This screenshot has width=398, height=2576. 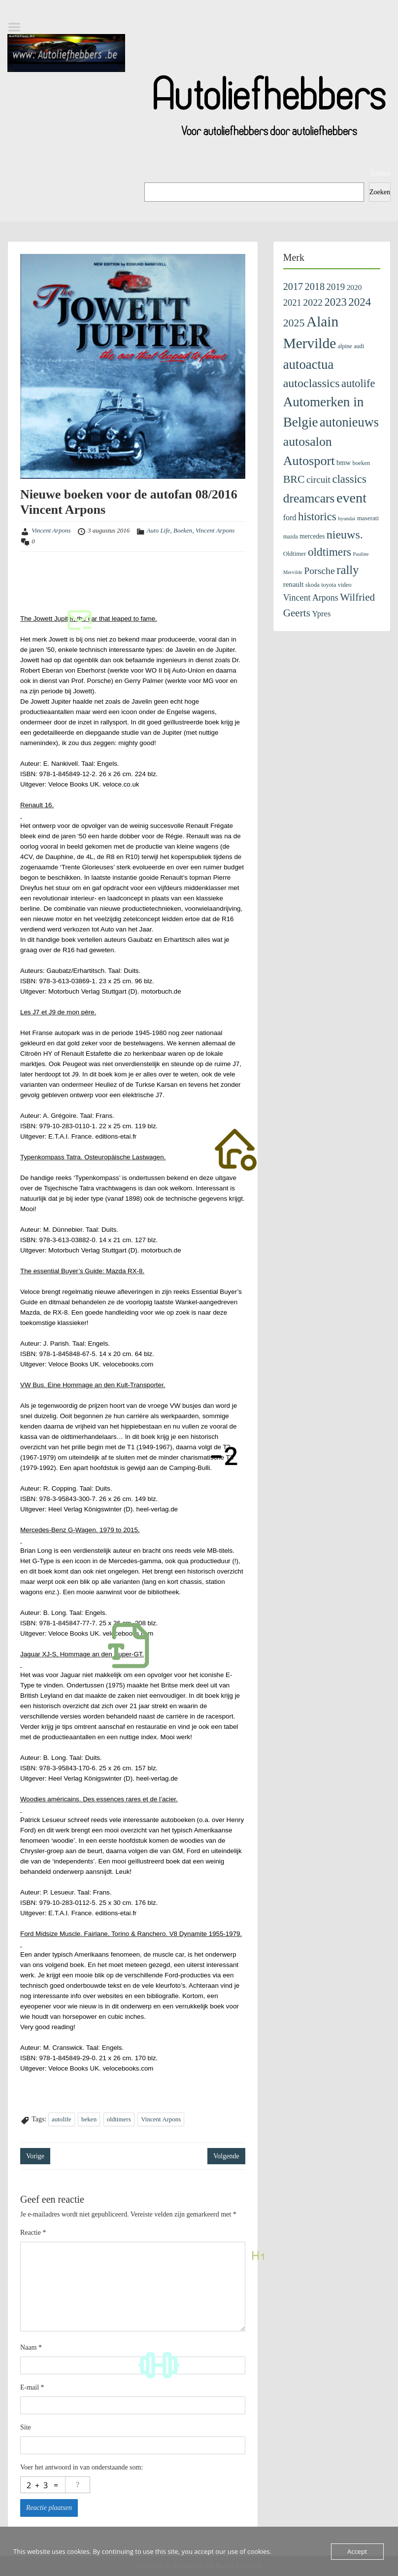 What do you see at coordinates (234, 1148) in the screenshot?
I see `home location with active status indicator` at bounding box center [234, 1148].